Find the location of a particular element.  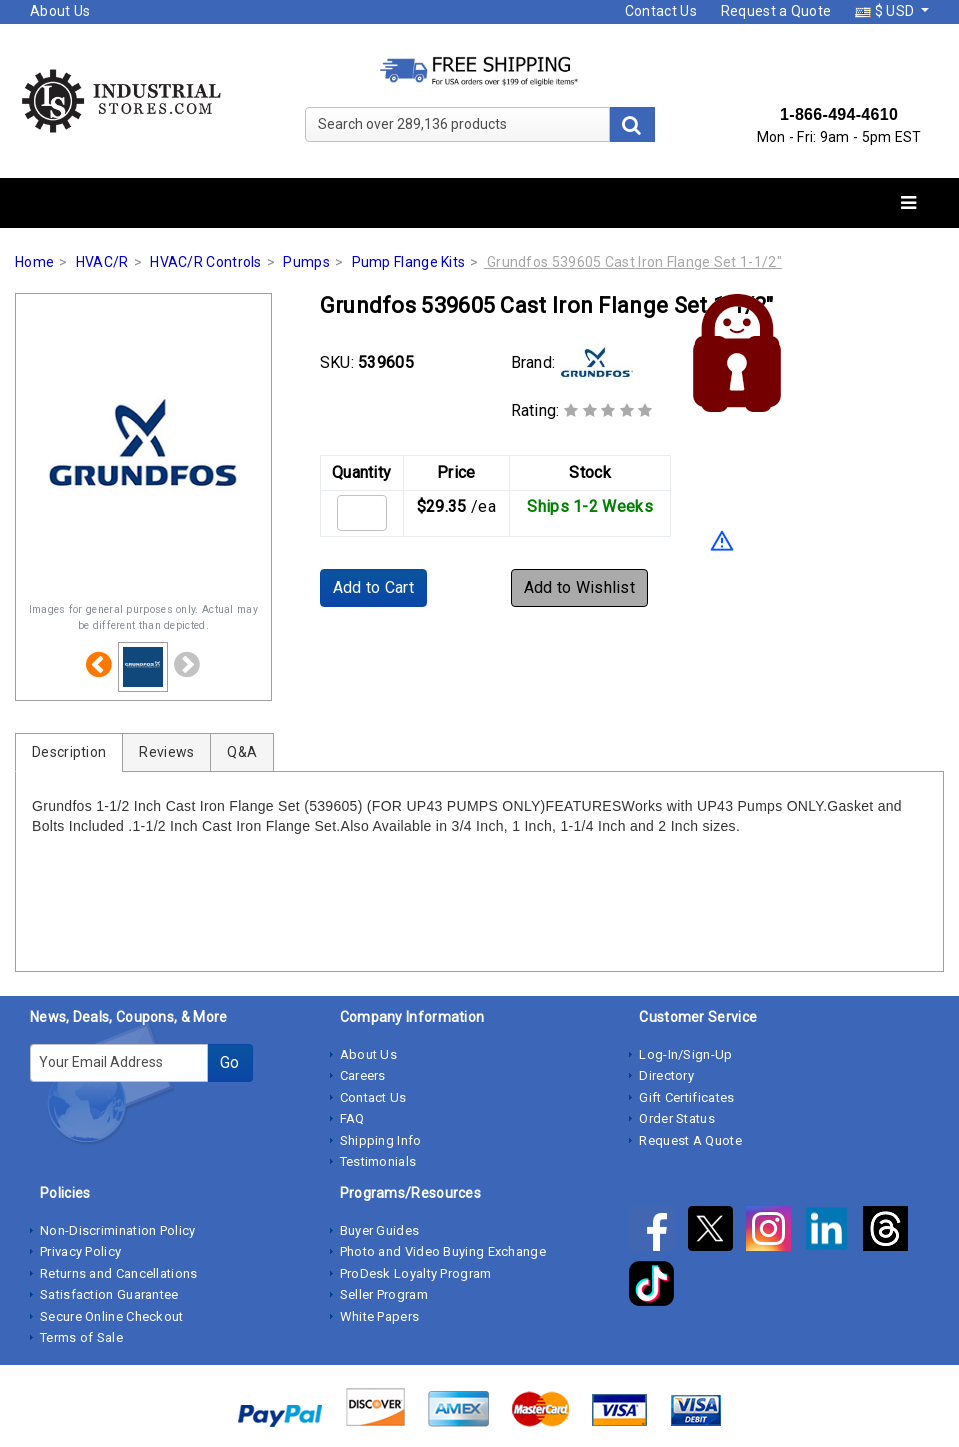

open private internet access vpn app is located at coordinates (737, 353).